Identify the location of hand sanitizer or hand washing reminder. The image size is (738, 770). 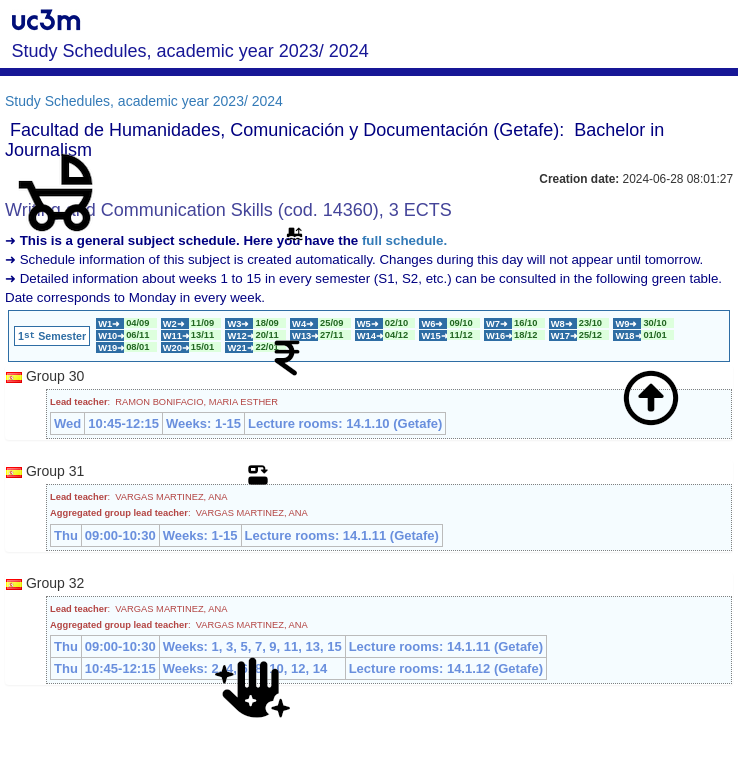
(252, 687).